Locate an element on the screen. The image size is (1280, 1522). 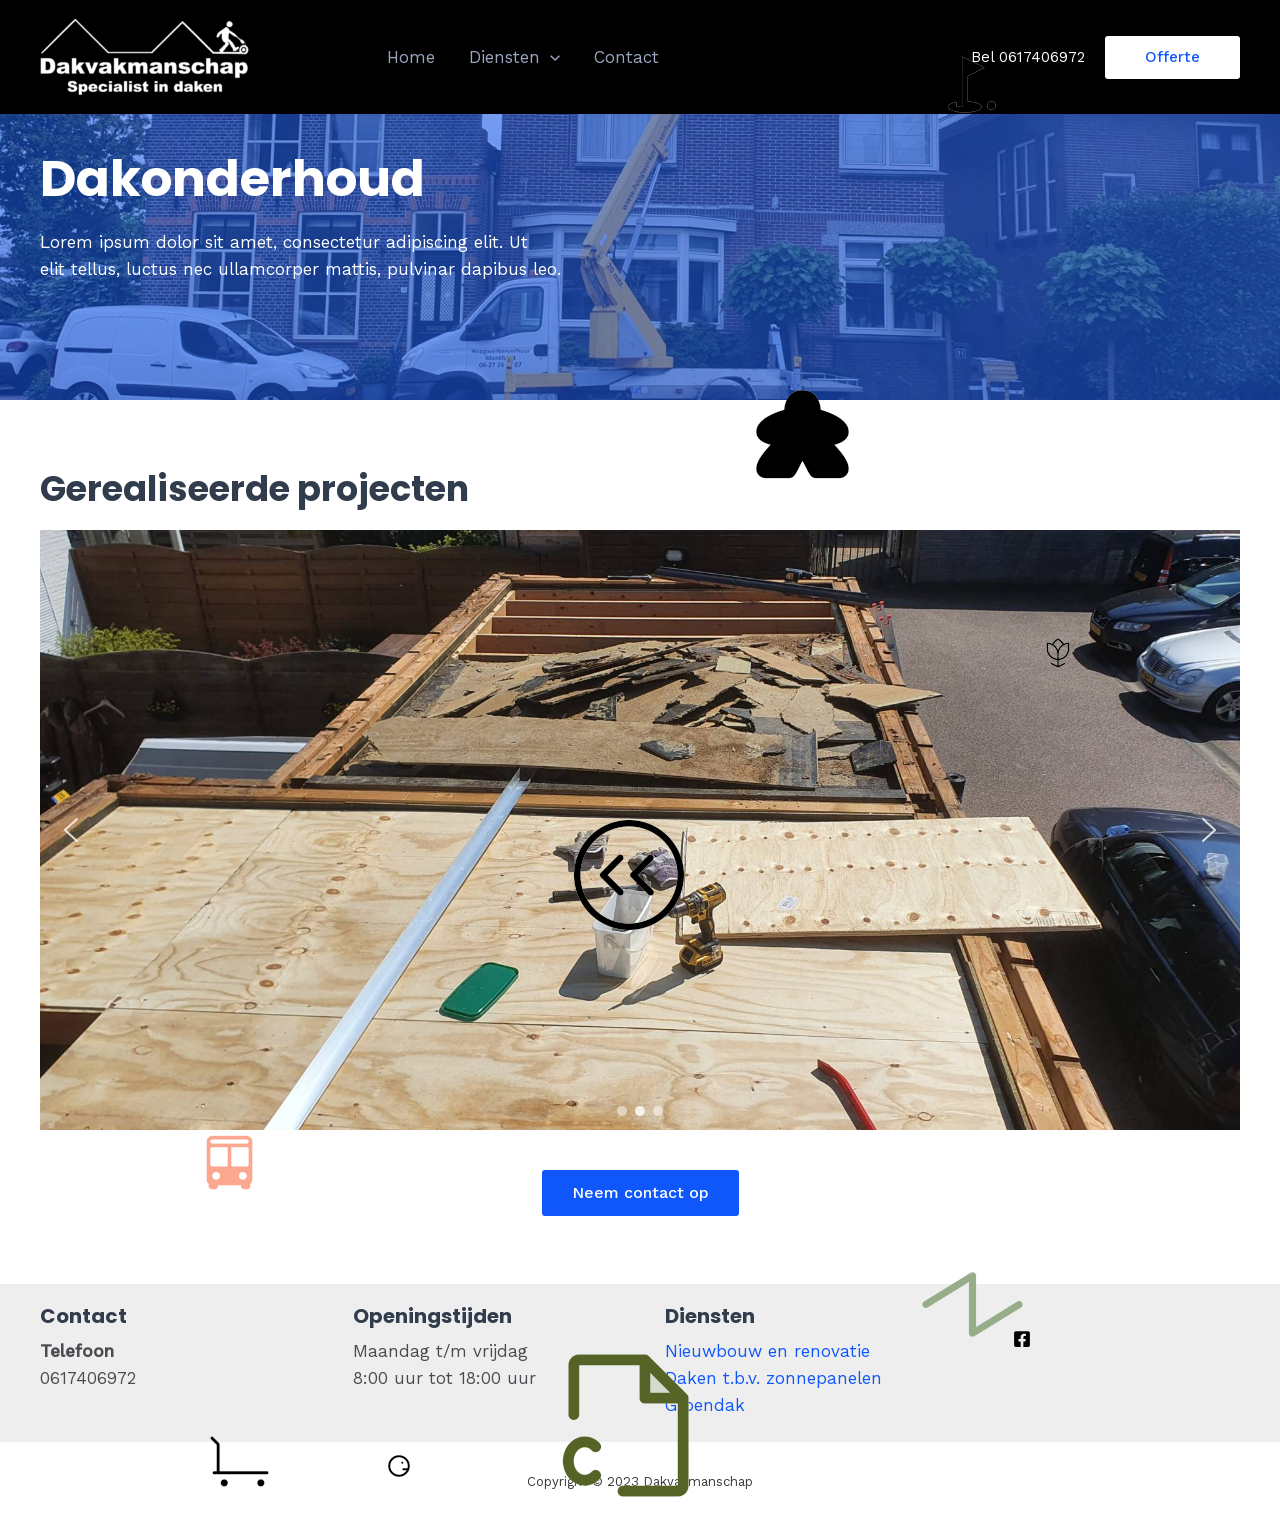
access board game or tabletop gaming features is located at coordinates (802, 436).